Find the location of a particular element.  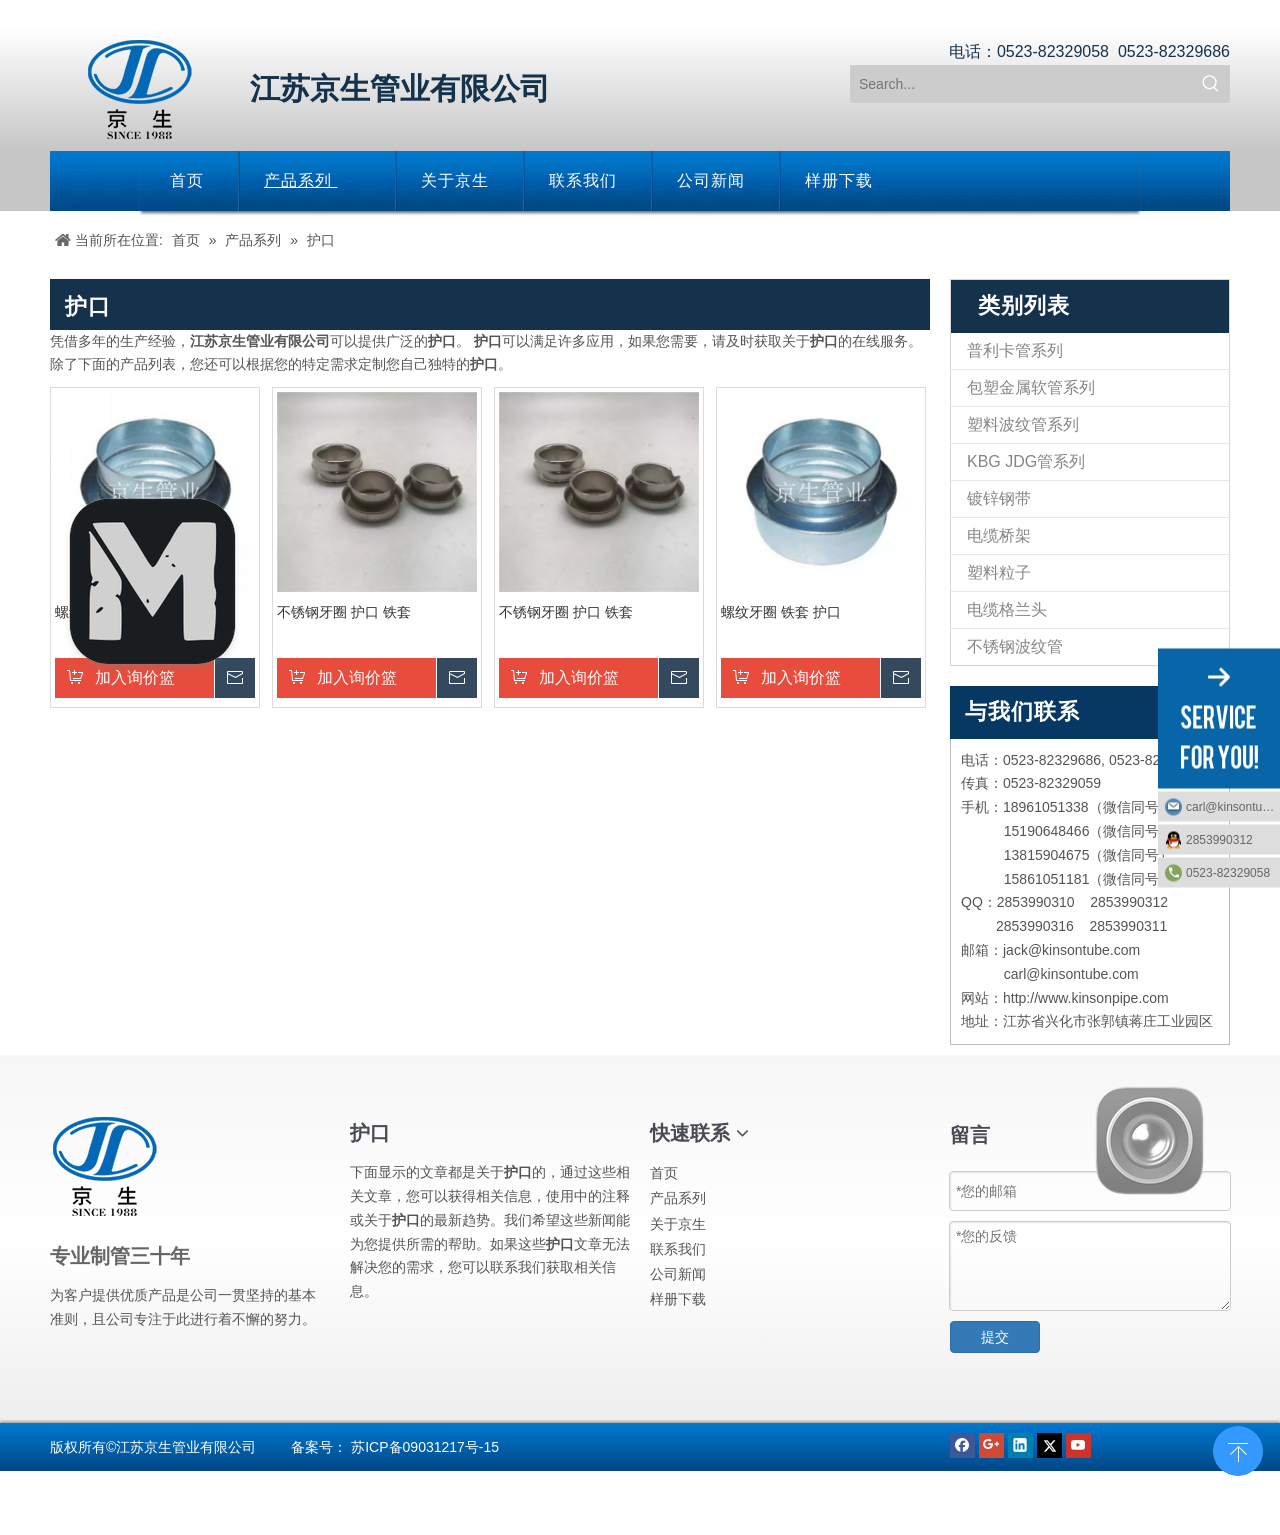

open the camera app is located at coordinates (1149, 1140).